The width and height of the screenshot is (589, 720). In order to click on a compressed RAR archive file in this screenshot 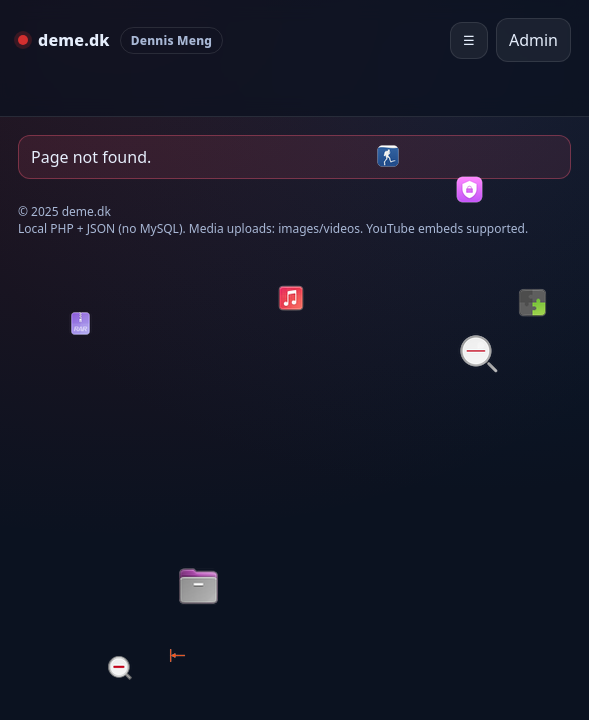, I will do `click(80, 323)`.